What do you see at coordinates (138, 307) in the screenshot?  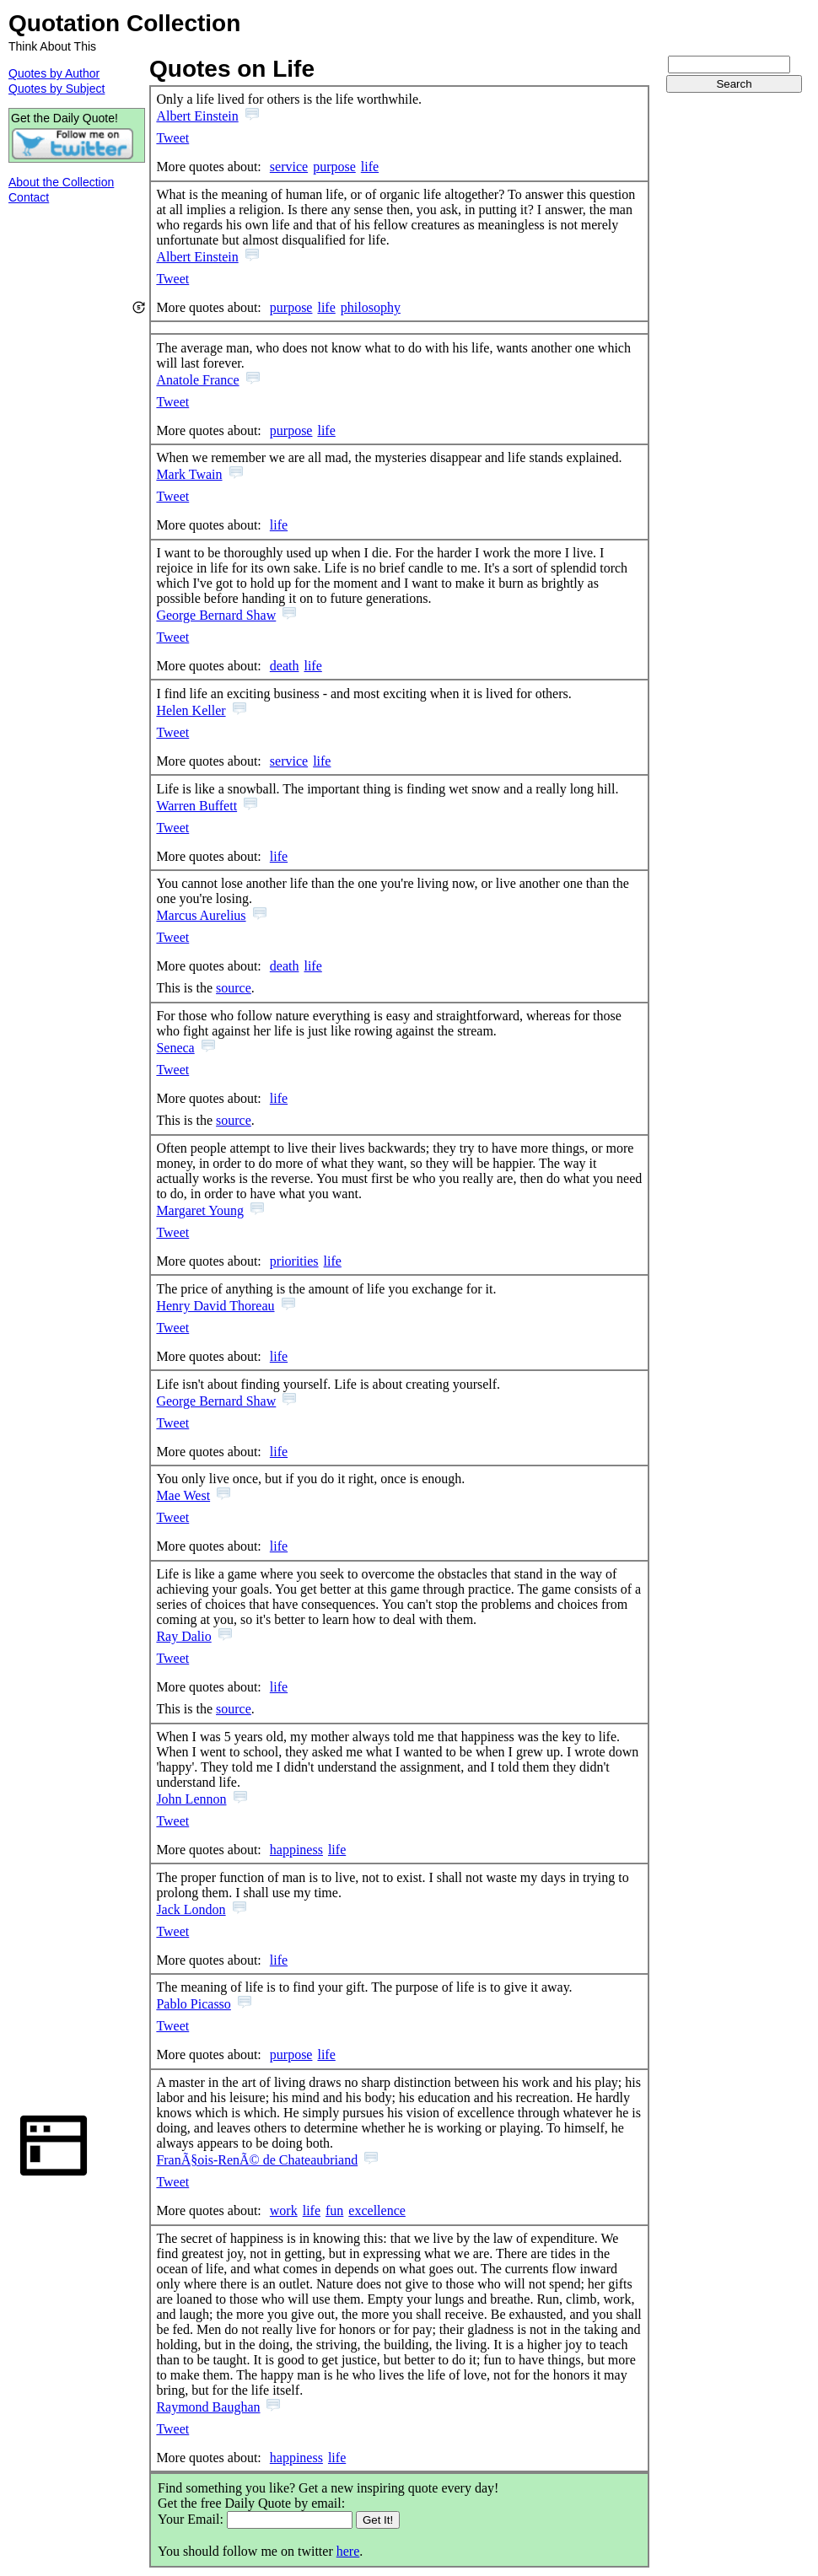 I see `skip forward 5 seconds in media playback` at bounding box center [138, 307].